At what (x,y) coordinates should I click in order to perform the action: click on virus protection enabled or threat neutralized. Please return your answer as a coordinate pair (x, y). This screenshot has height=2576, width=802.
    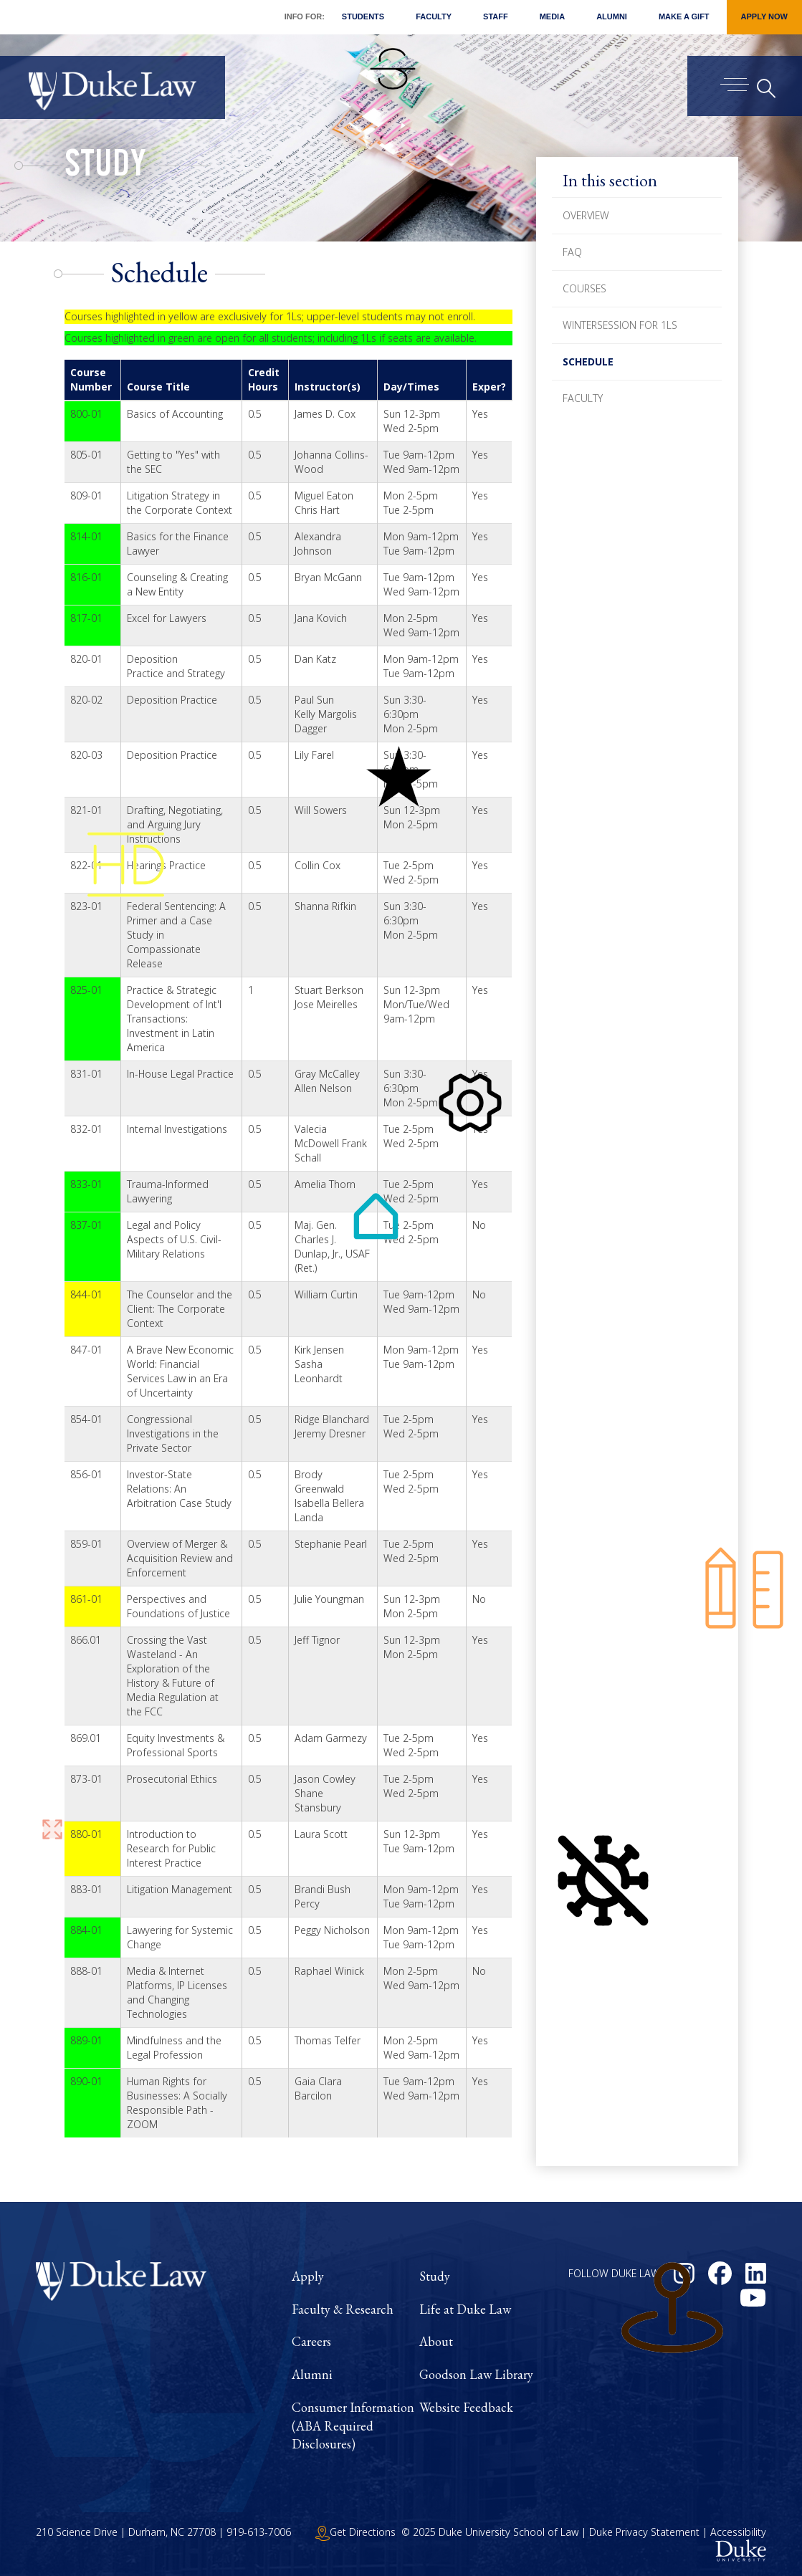
    Looking at the image, I should click on (603, 1880).